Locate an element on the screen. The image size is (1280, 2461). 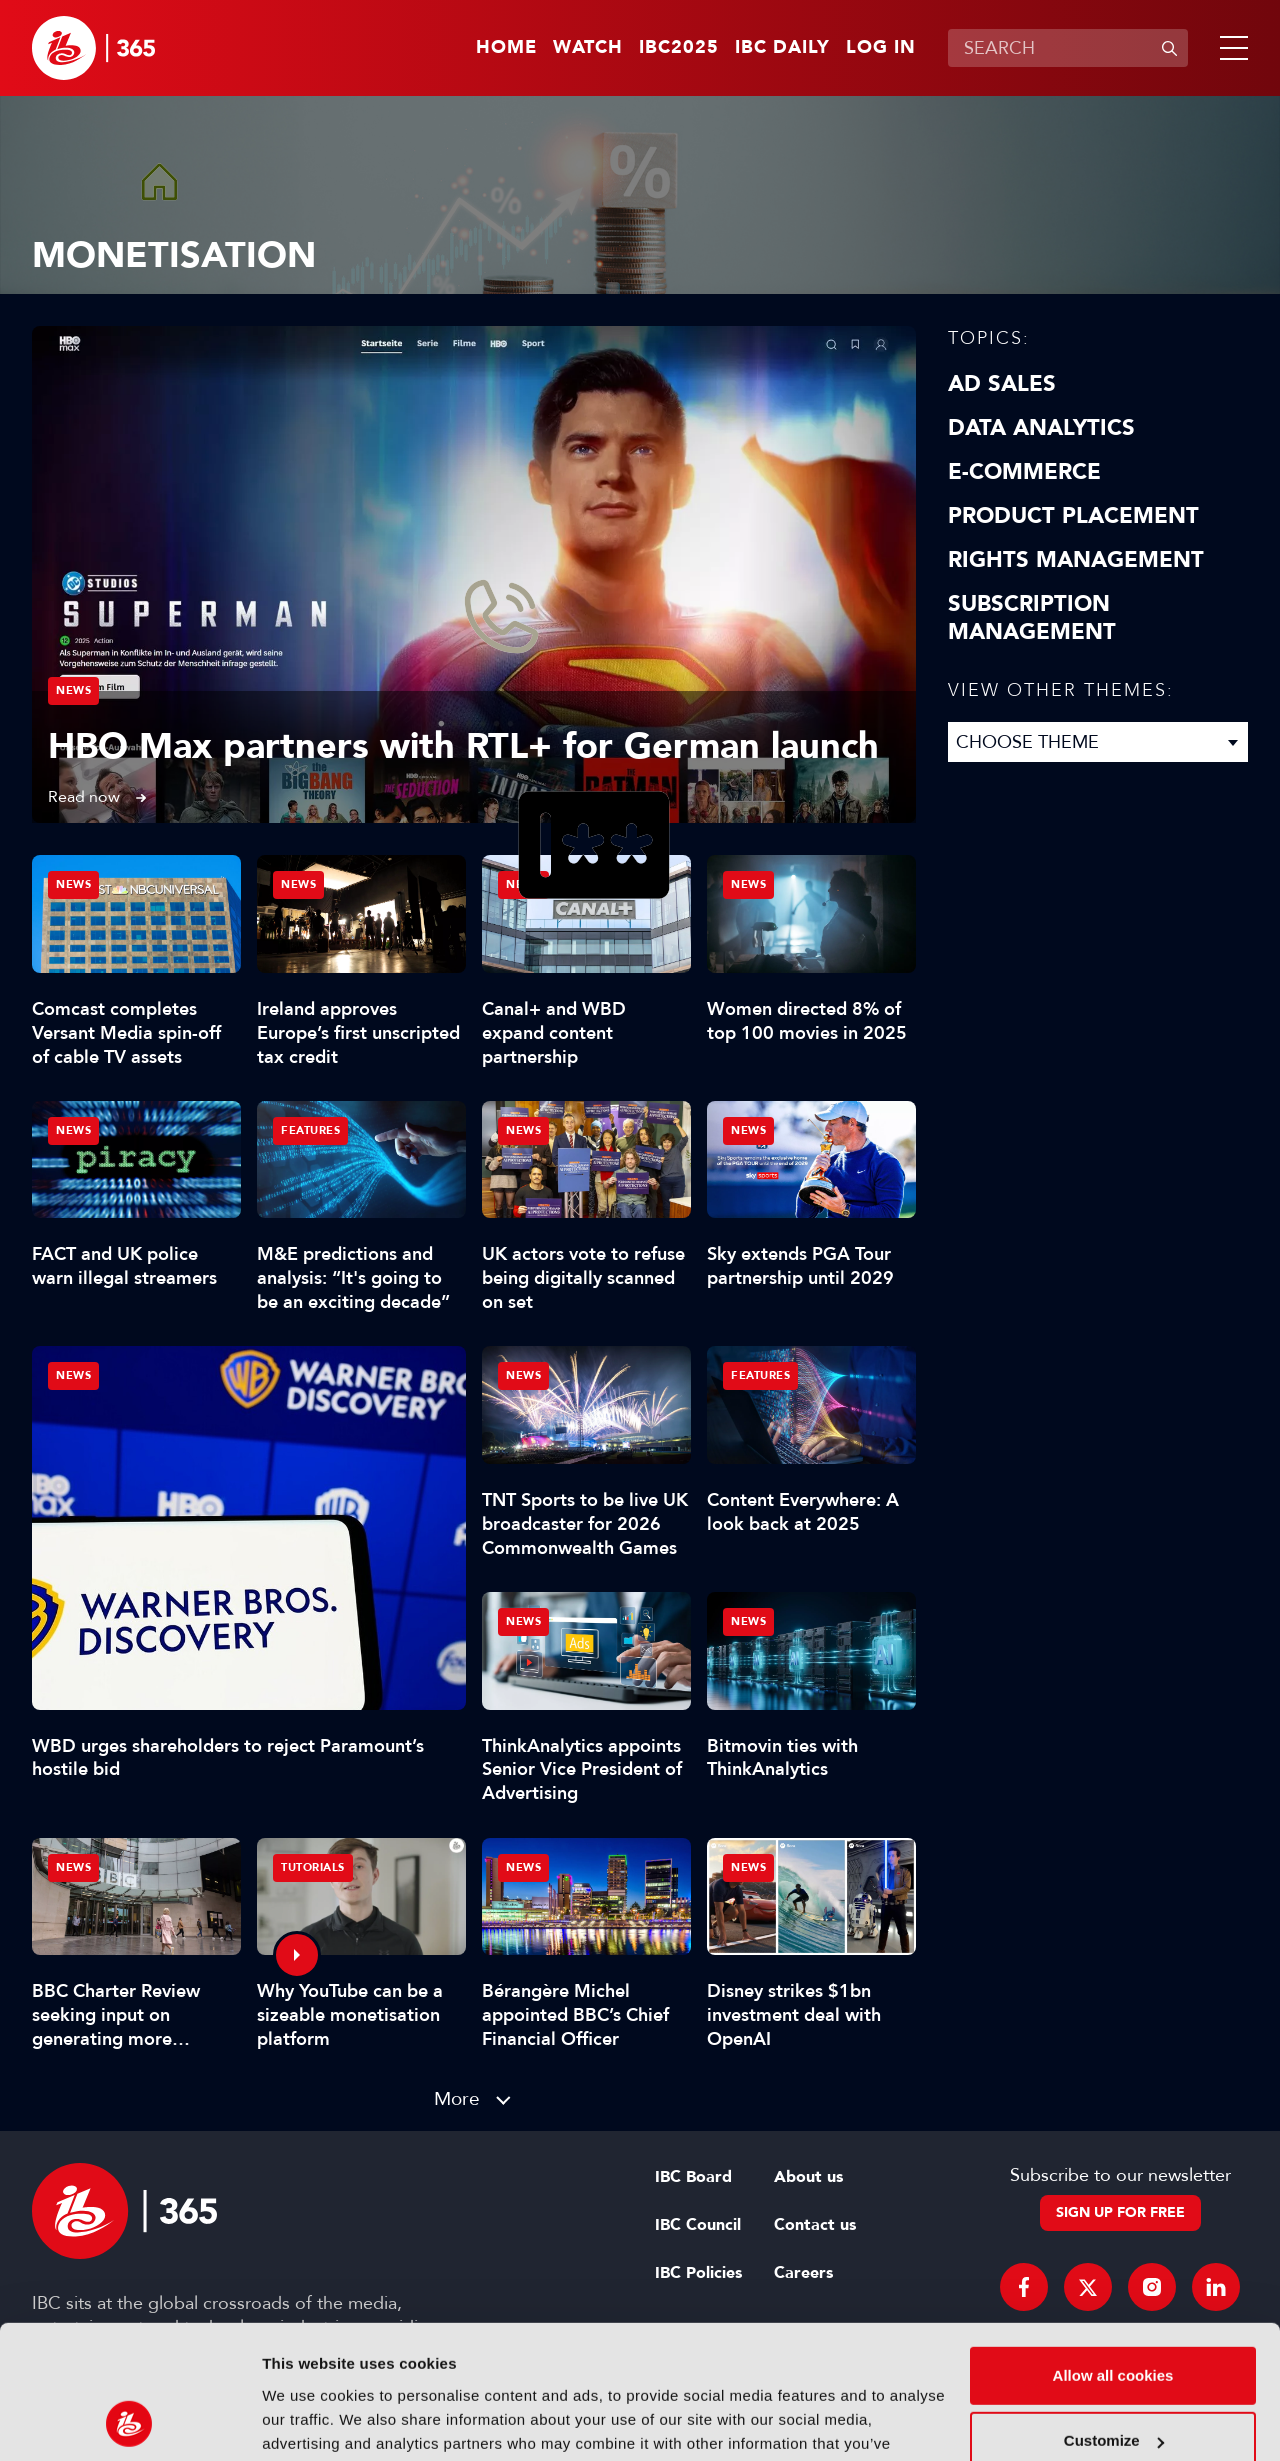
enter or manage your password is located at coordinates (594, 845).